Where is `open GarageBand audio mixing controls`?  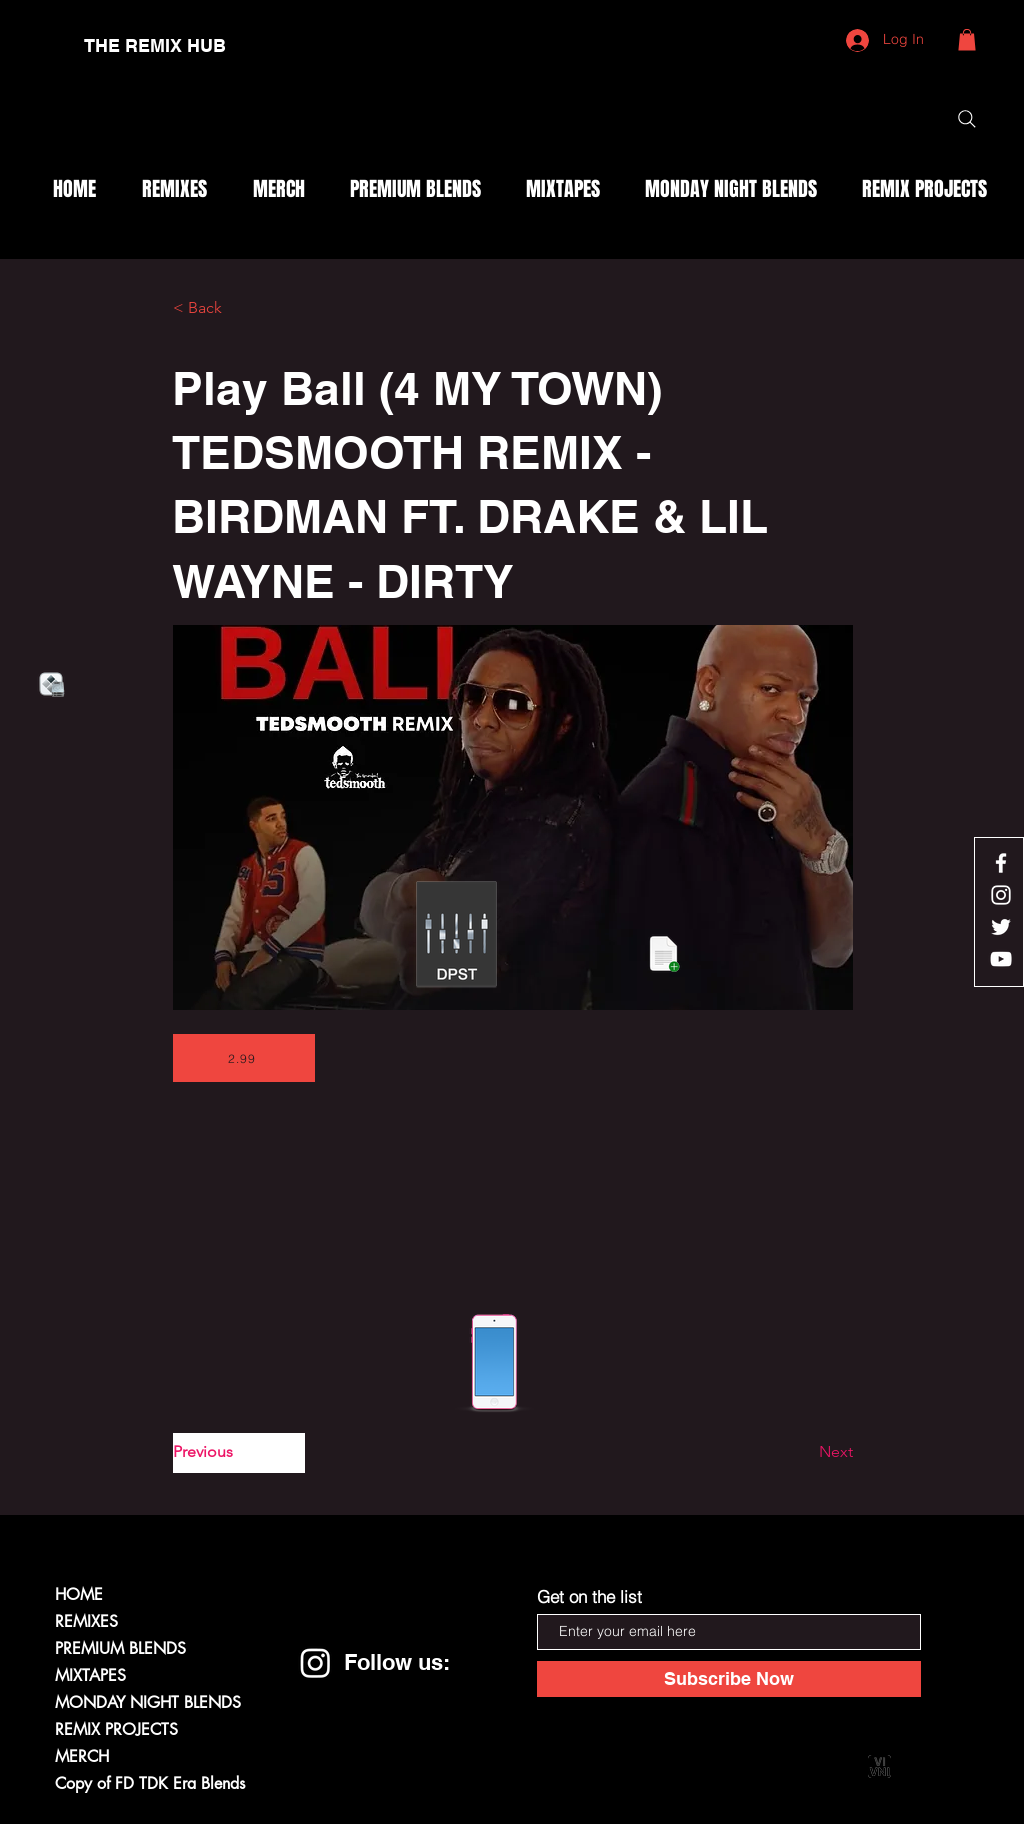 open GarageBand audio mixing controls is located at coordinates (456, 936).